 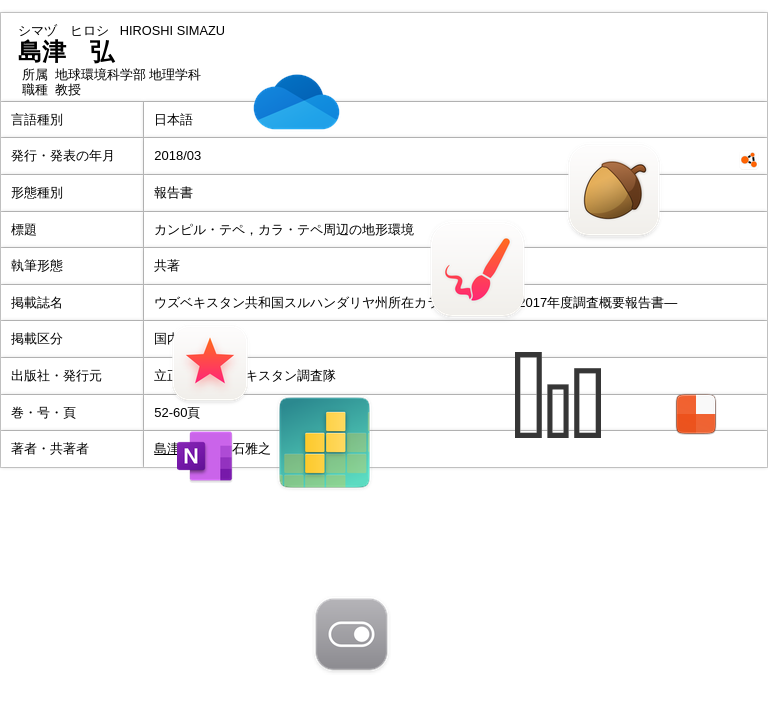 What do you see at coordinates (210, 363) in the screenshot?
I see `open bookmarks manager app` at bounding box center [210, 363].